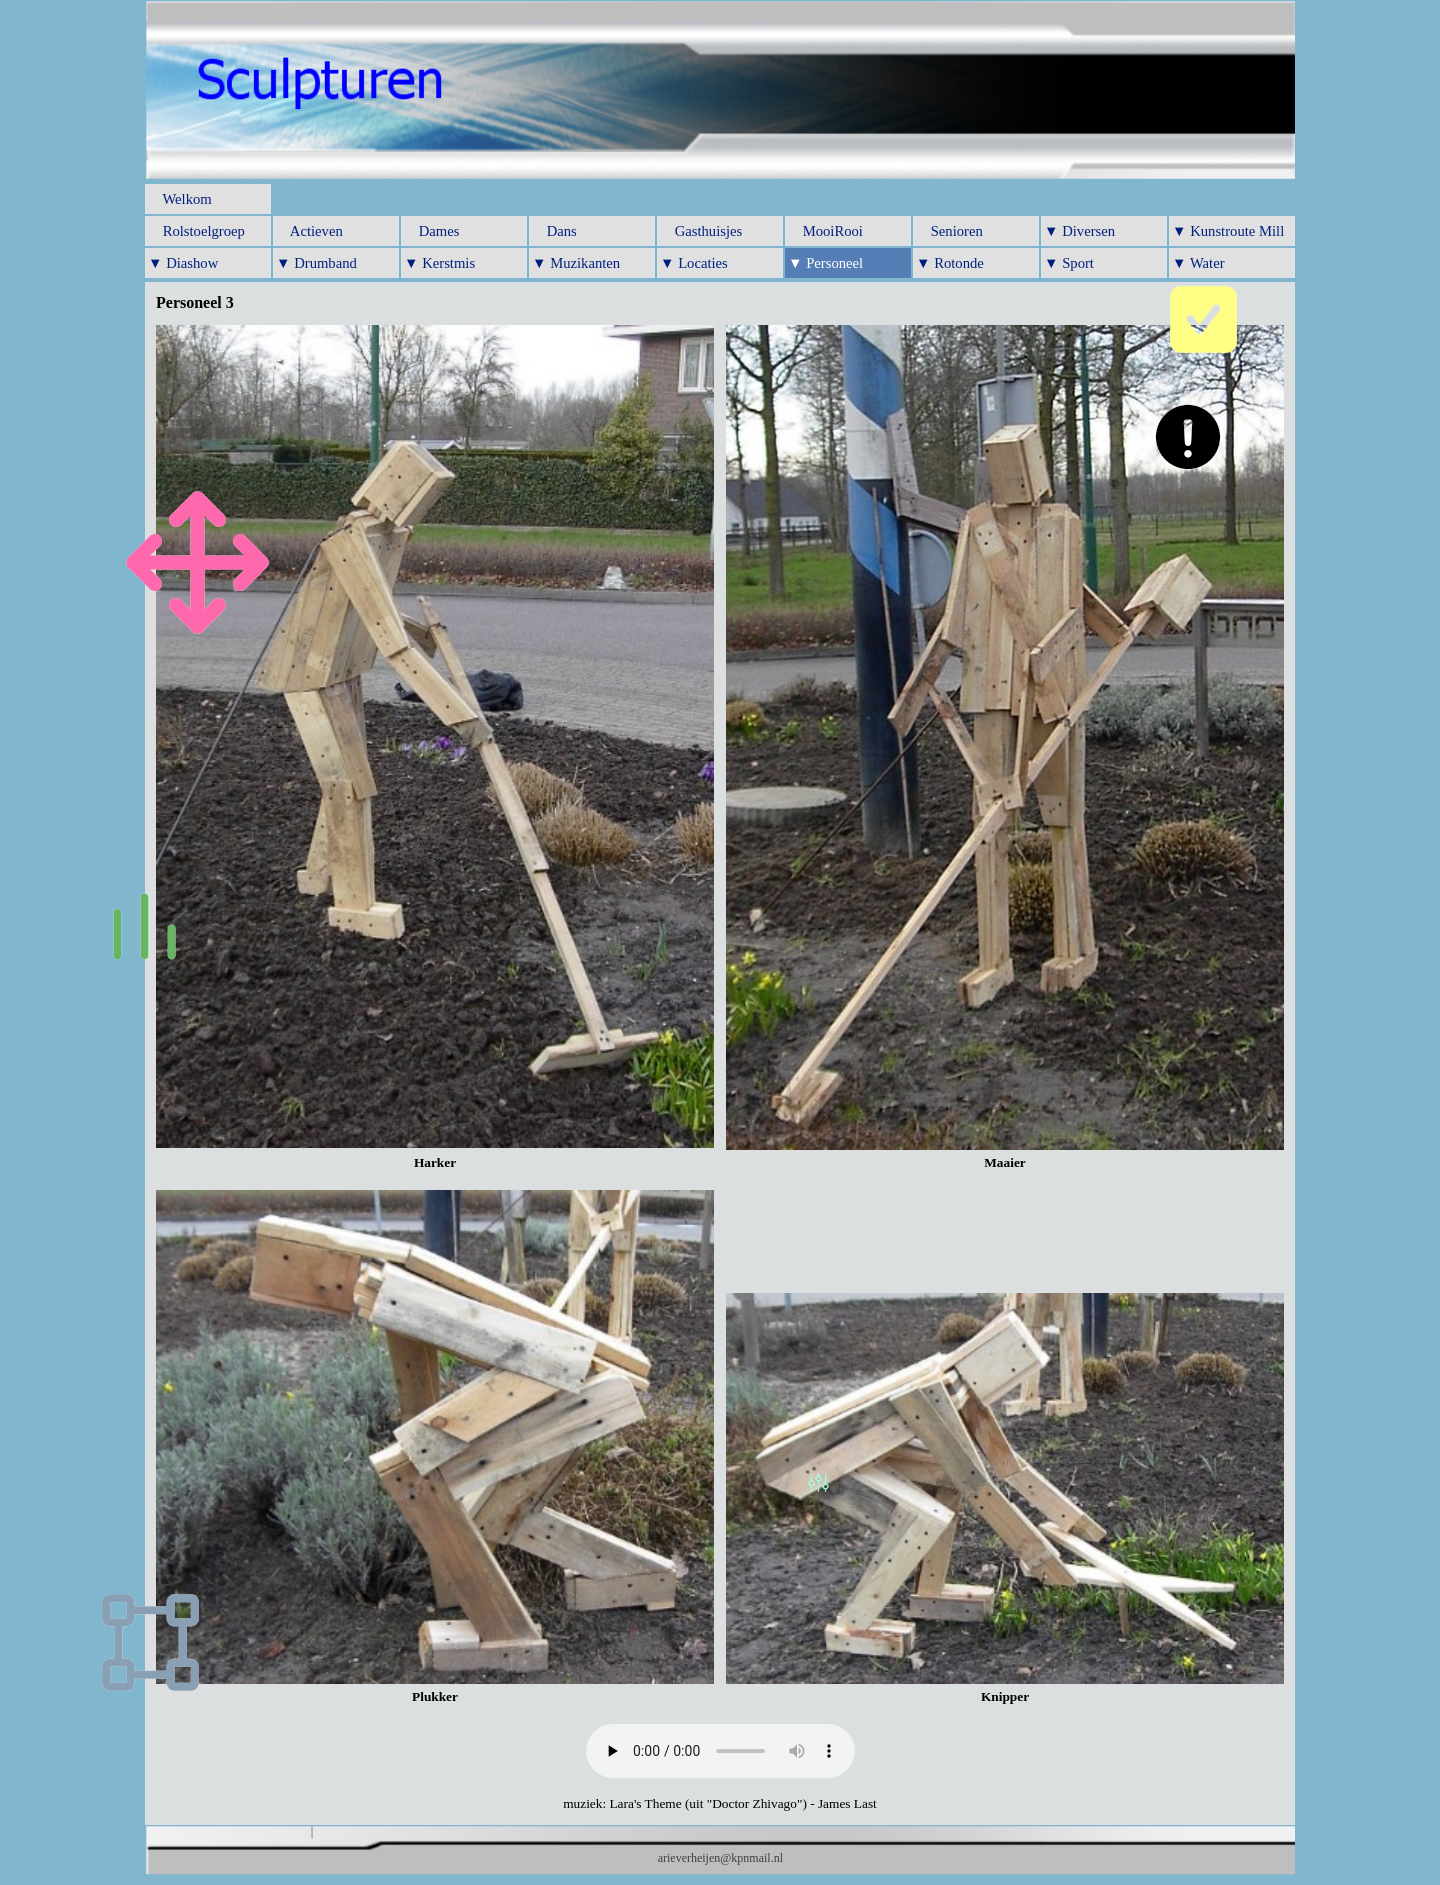 The width and height of the screenshot is (1440, 1885). Describe the element at coordinates (197, 562) in the screenshot. I see `move or reposition an element` at that location.